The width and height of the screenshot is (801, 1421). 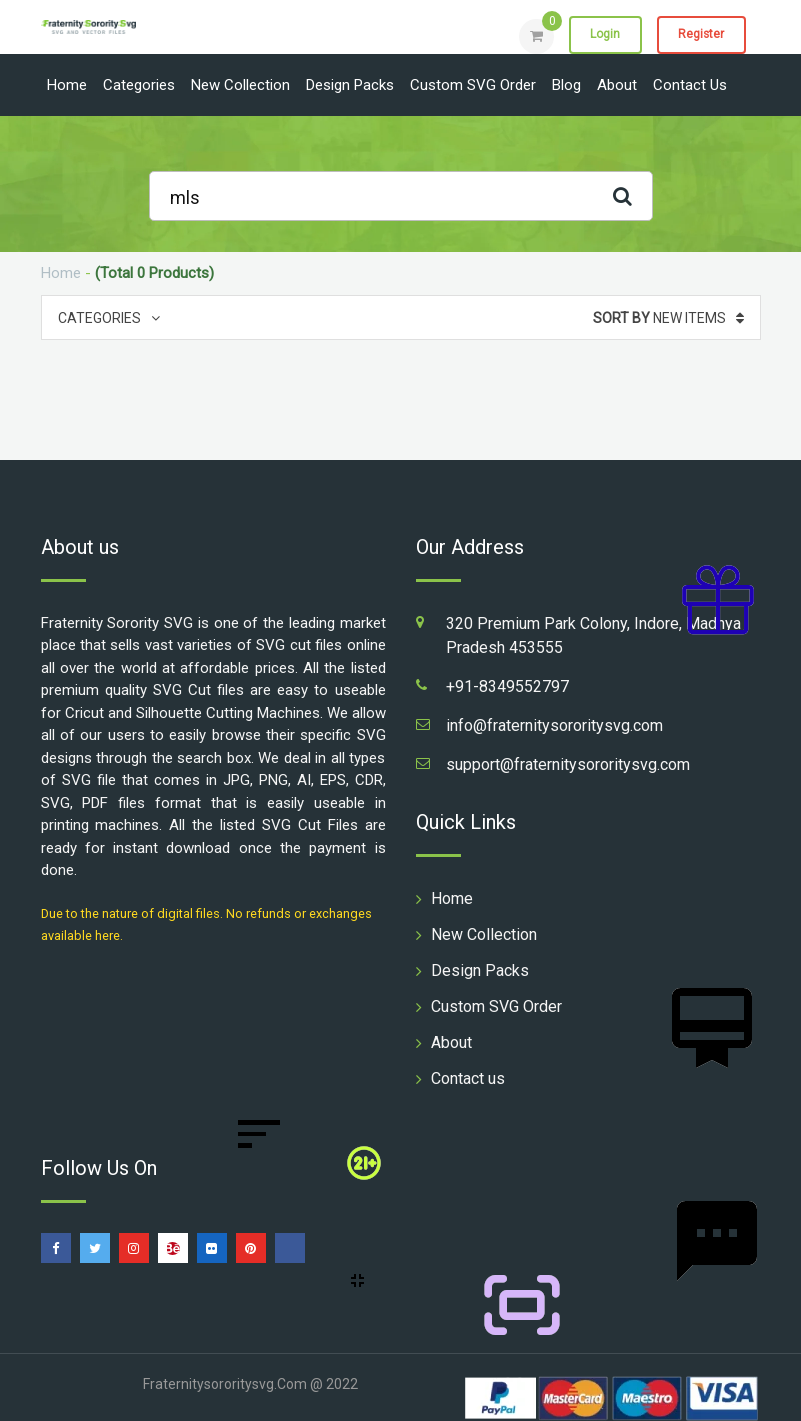 What do you see at coordinates (718, 604) in the screenshot?
I see `view or redeem a gift` at bounding box center [718, 604].